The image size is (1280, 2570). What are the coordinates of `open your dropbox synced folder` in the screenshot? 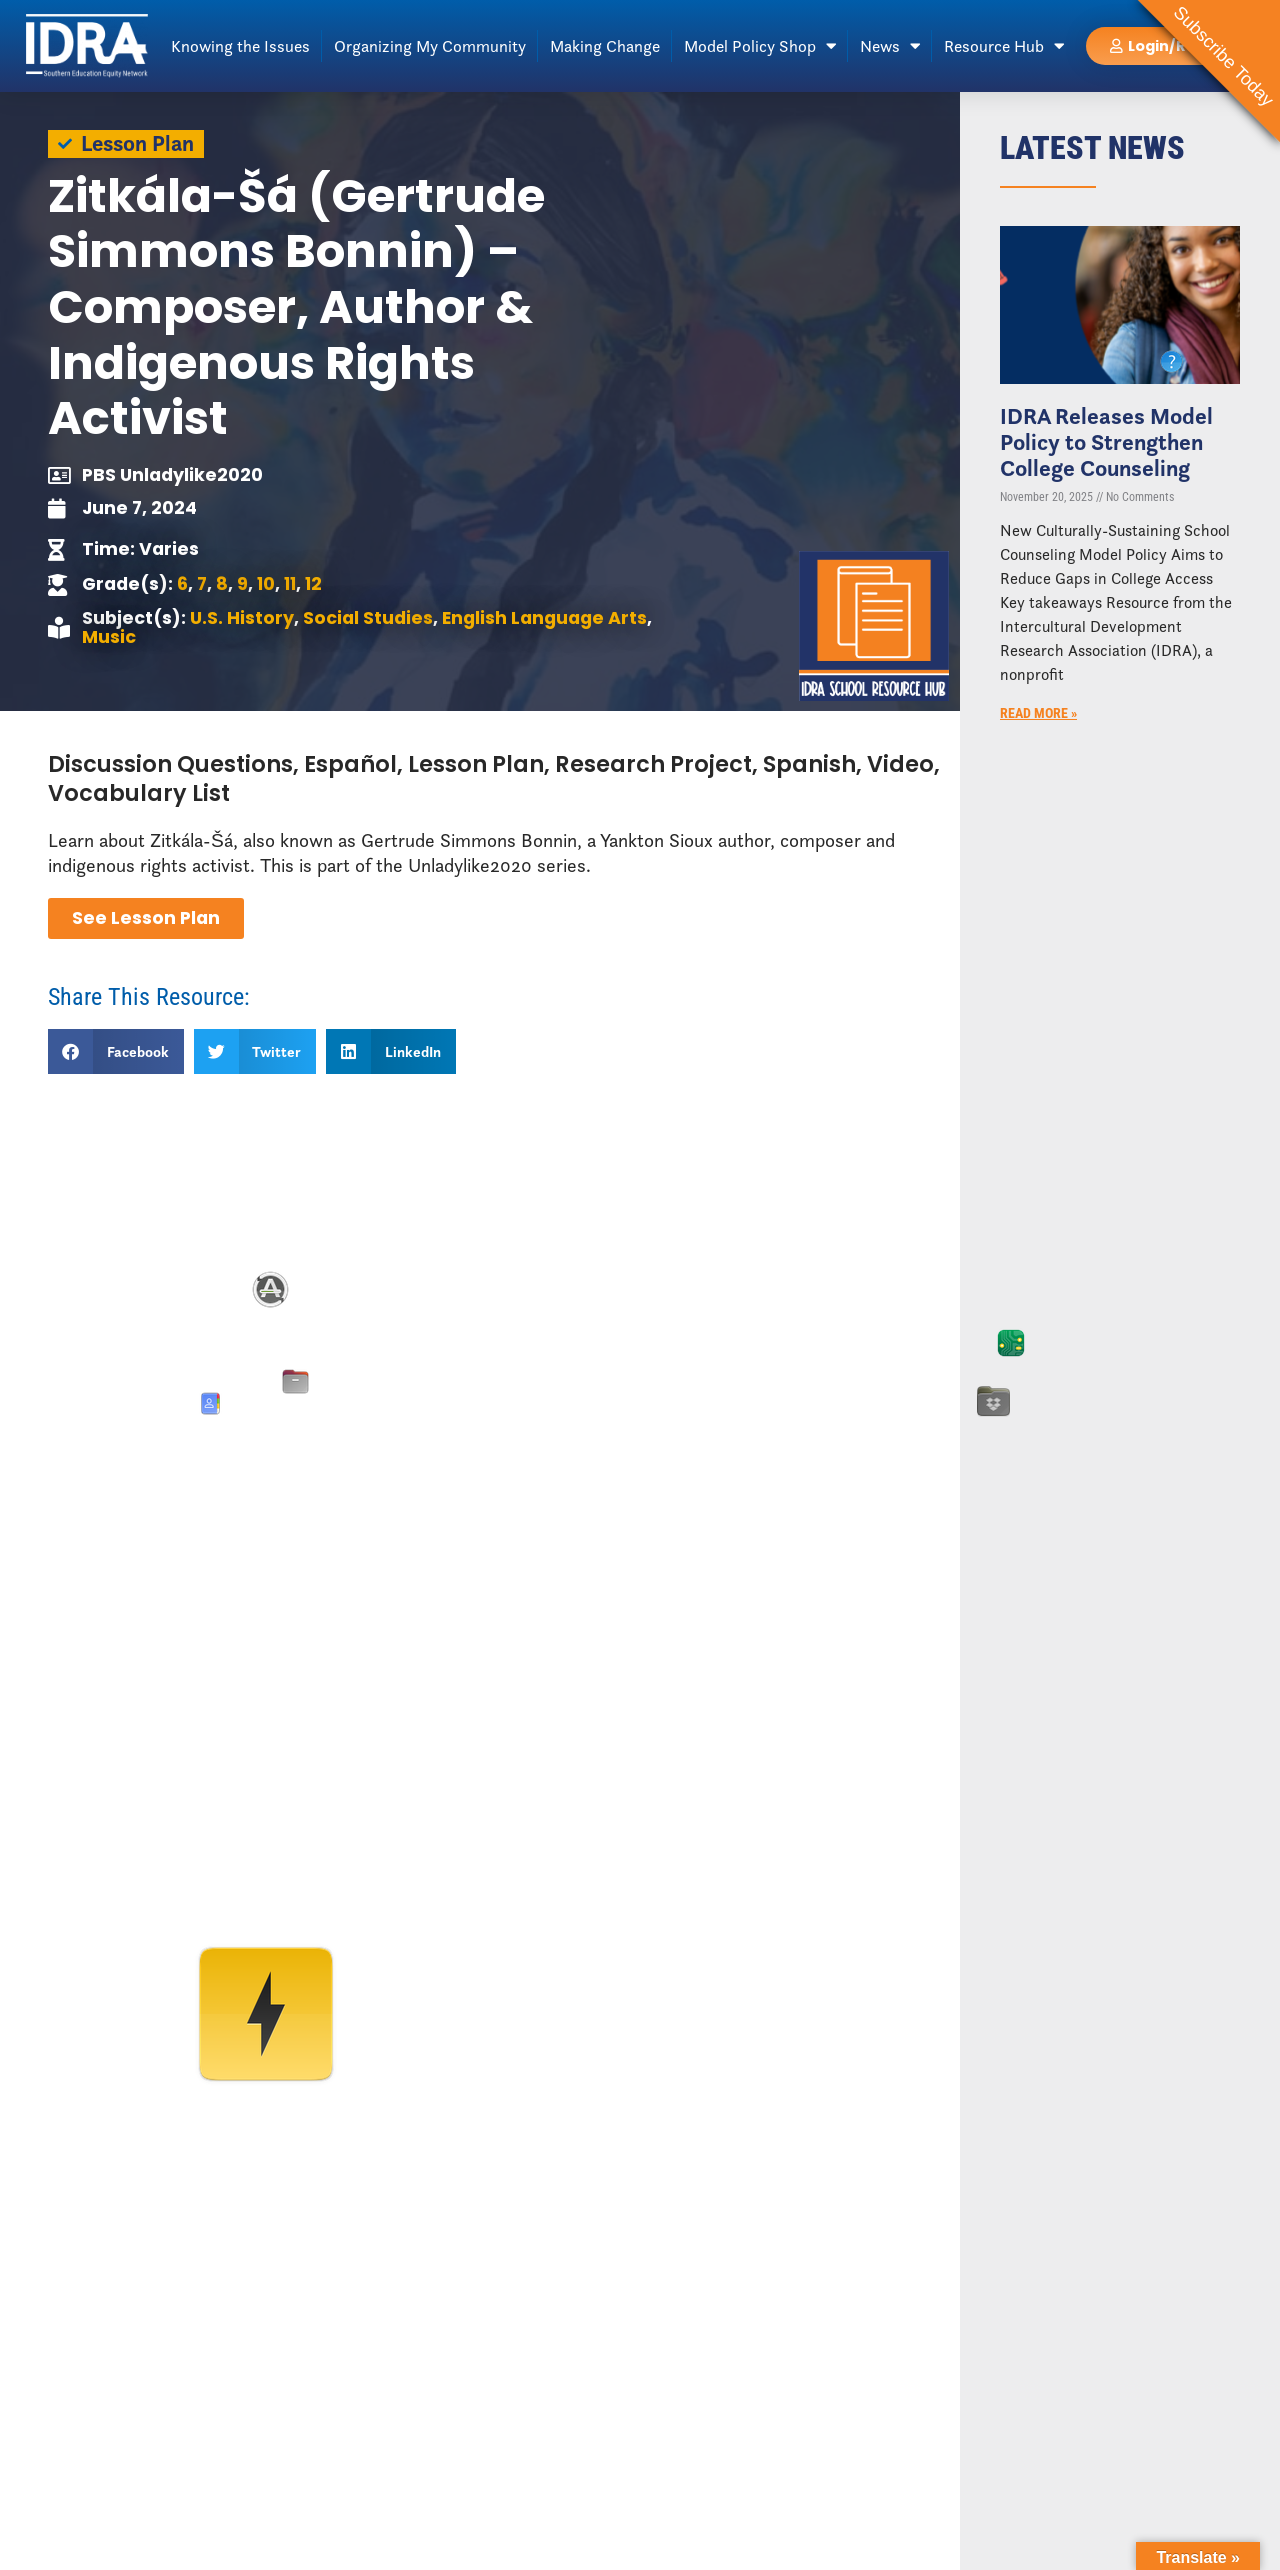 It's located at (993, 1400).